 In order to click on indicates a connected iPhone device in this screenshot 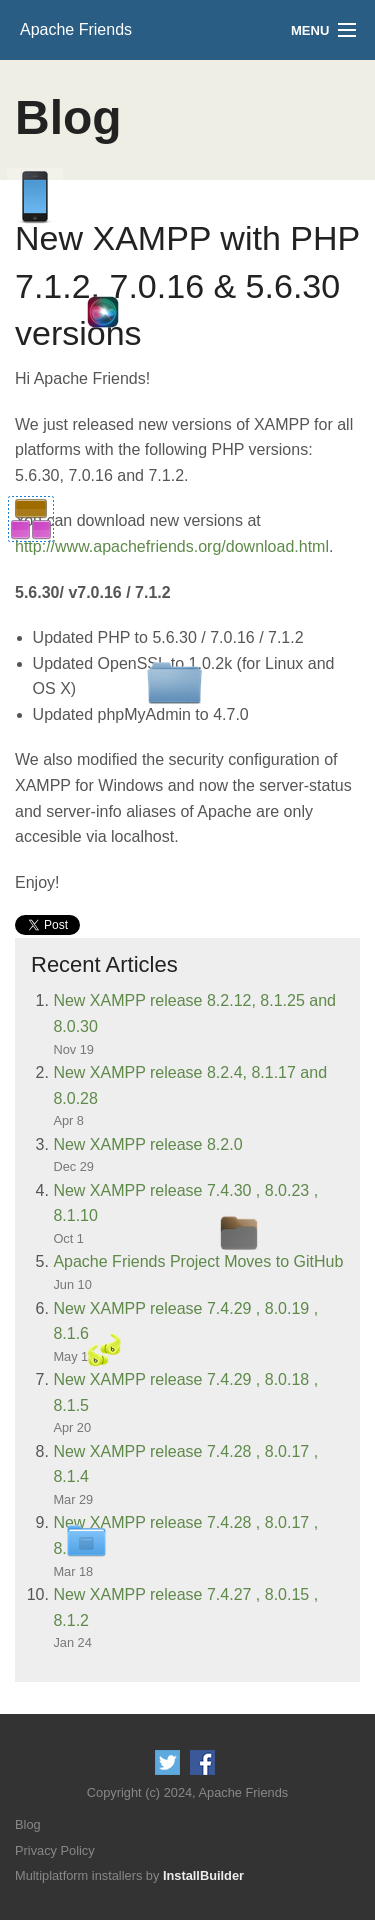, I will do `click(35, 196)`.